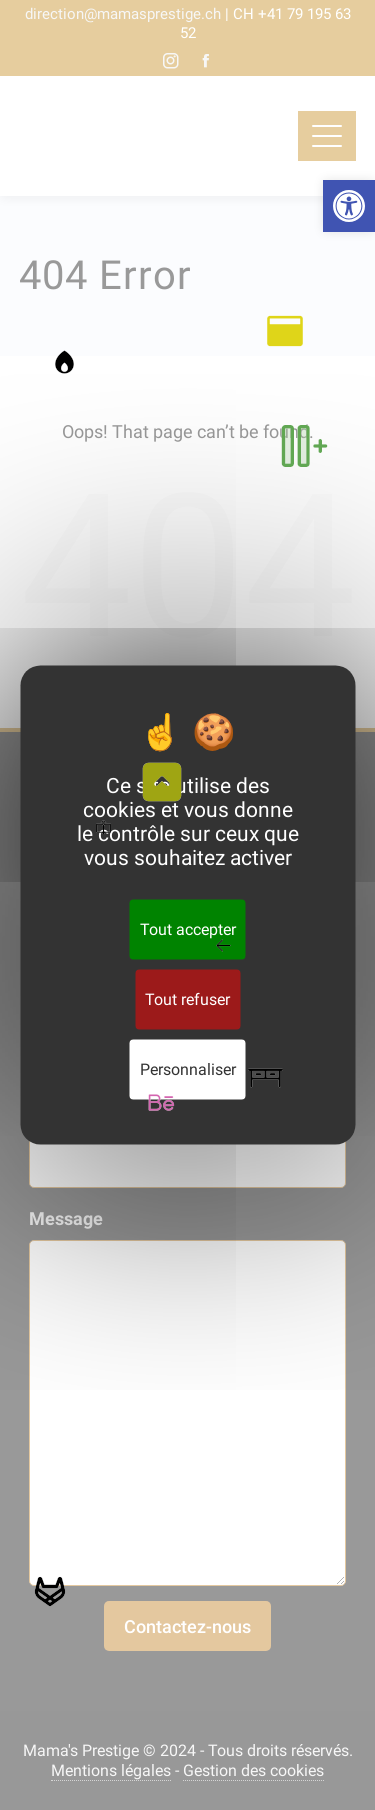  Describe the element at coordinates (301, 446) in the screenshot. I see `add a new column to the right` at that location.